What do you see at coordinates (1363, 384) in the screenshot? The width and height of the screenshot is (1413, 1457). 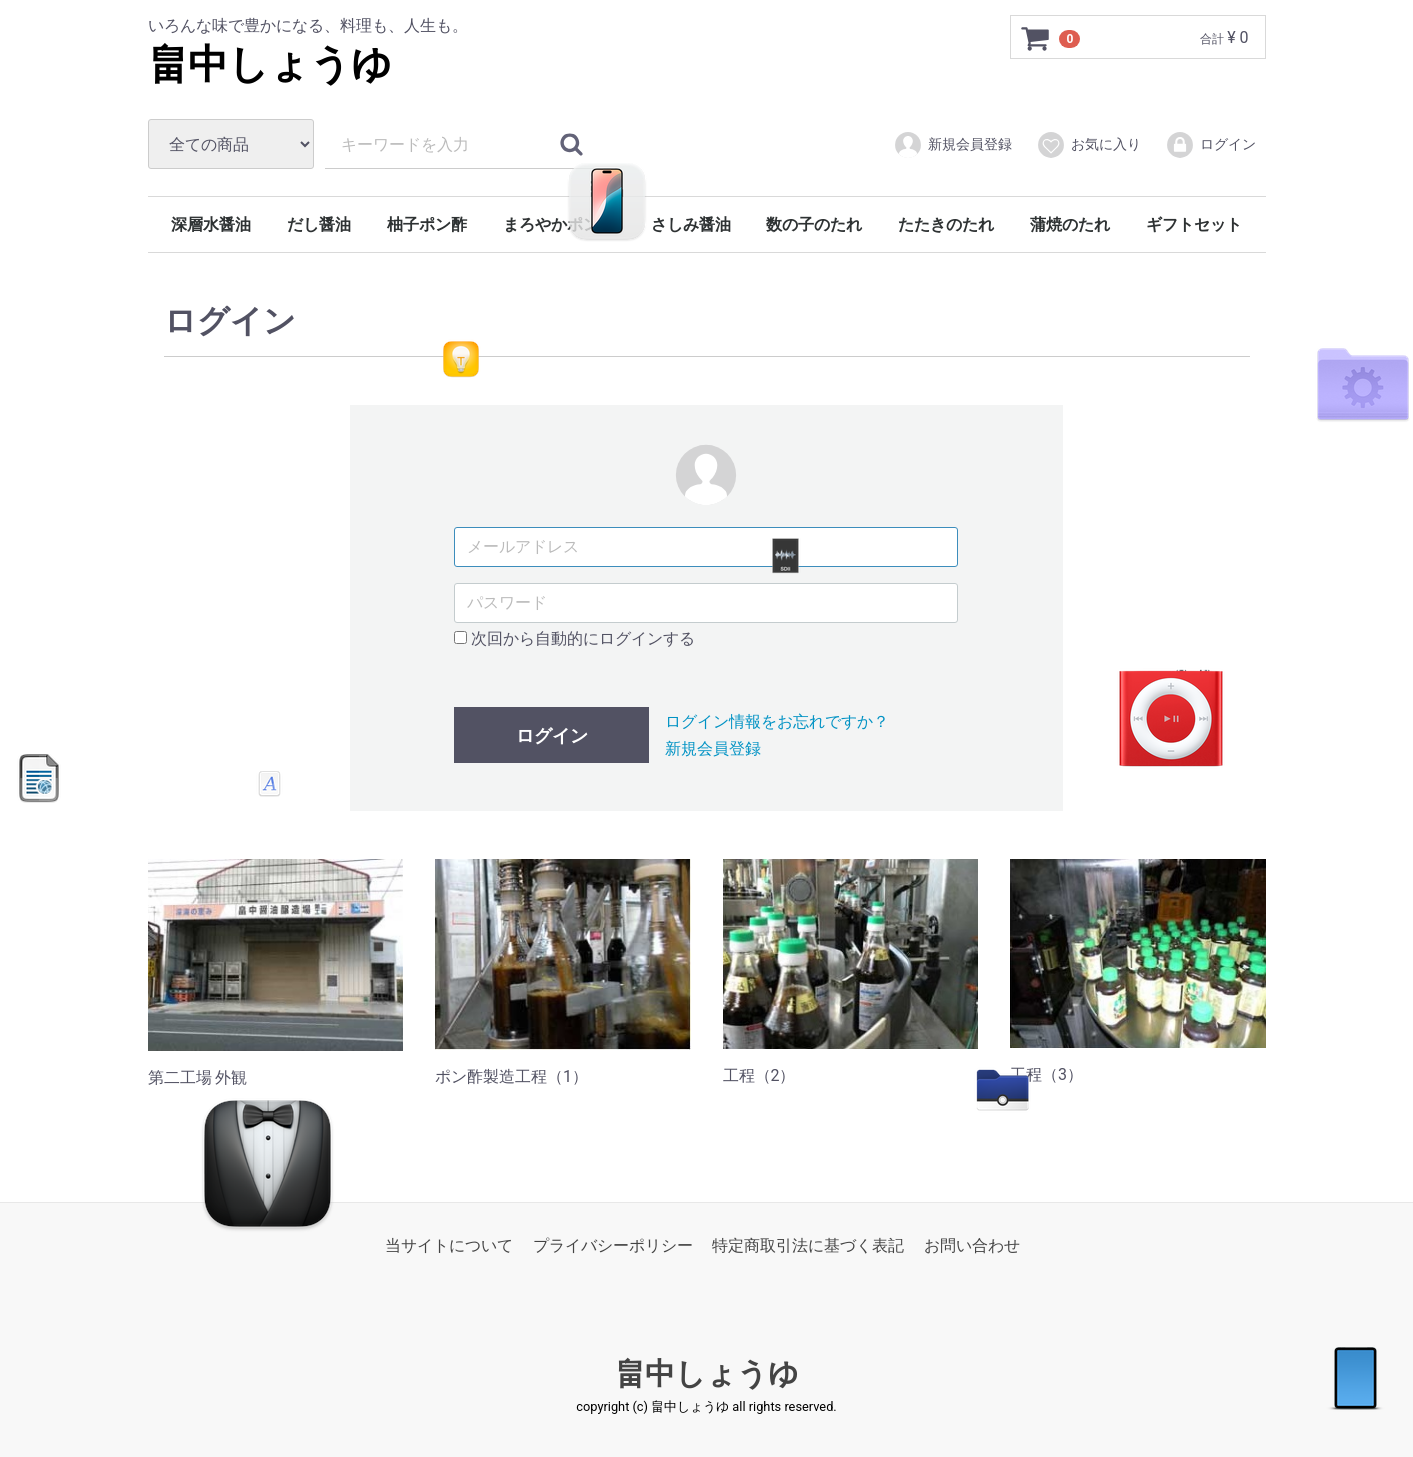 I see `open smart folder with automated sorting rules` at bounding box center [1363, 384].